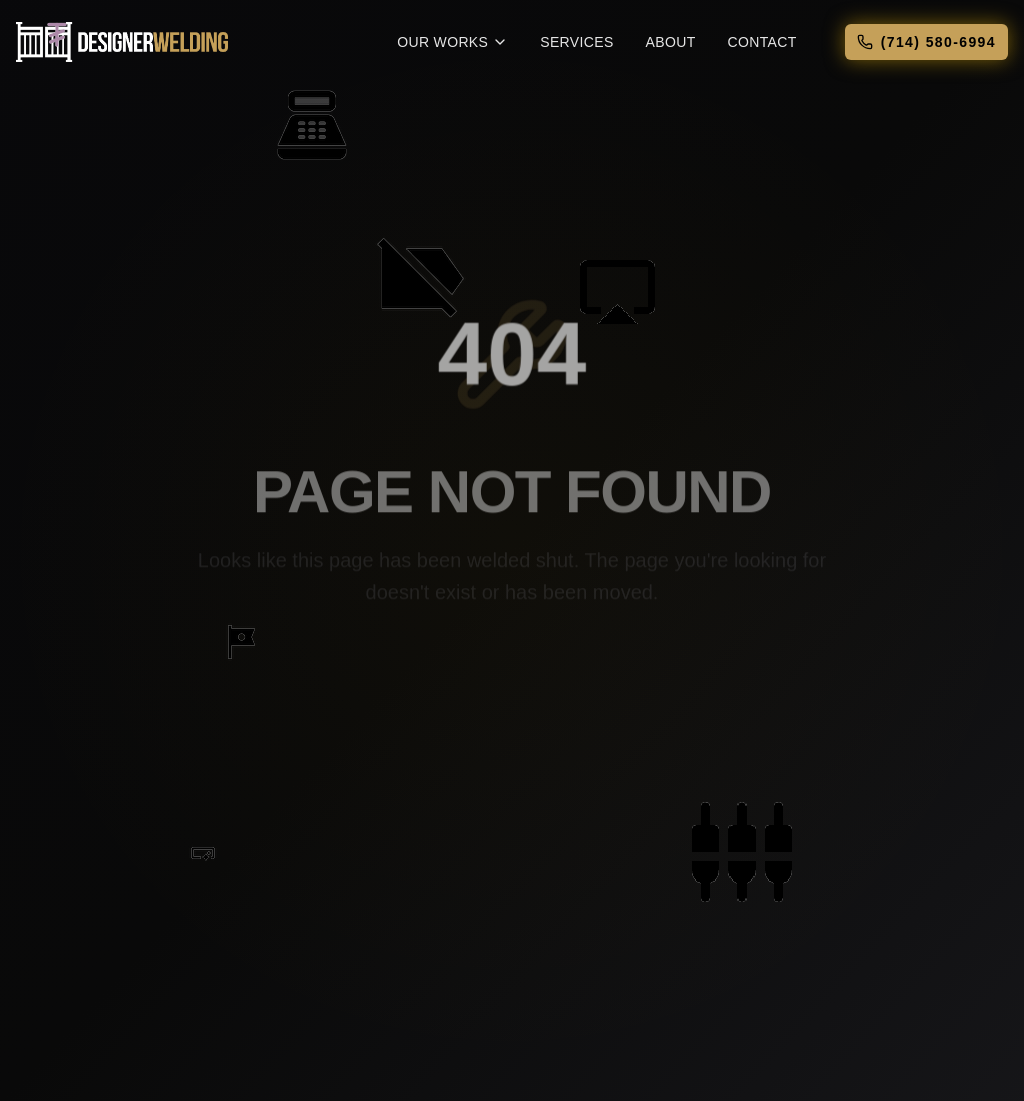  What do you see at coordinates (742, 852) in the screenshot?
I see `configure audio/video input settings` at bounding box center [742, 852].